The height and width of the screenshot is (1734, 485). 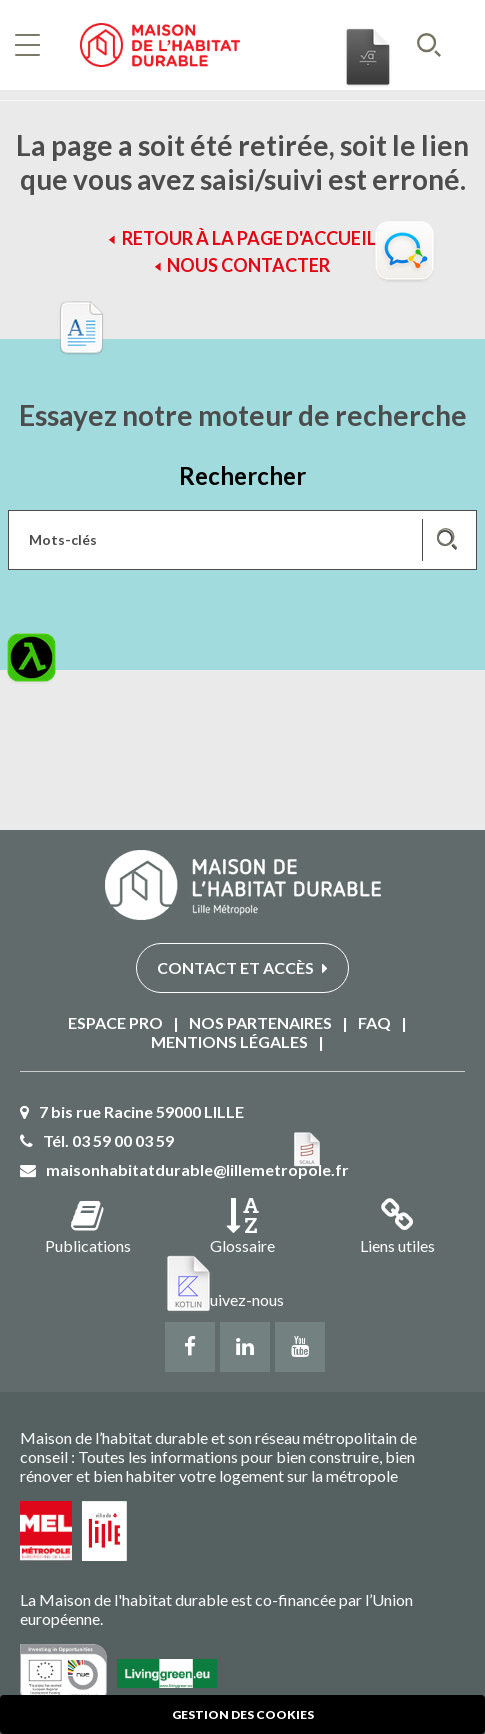 What do you see at coordinates (404, 250) in the screenshot?
I see `open WeCom (WeChat Work) messaging app` at bounding box center [404, 250].